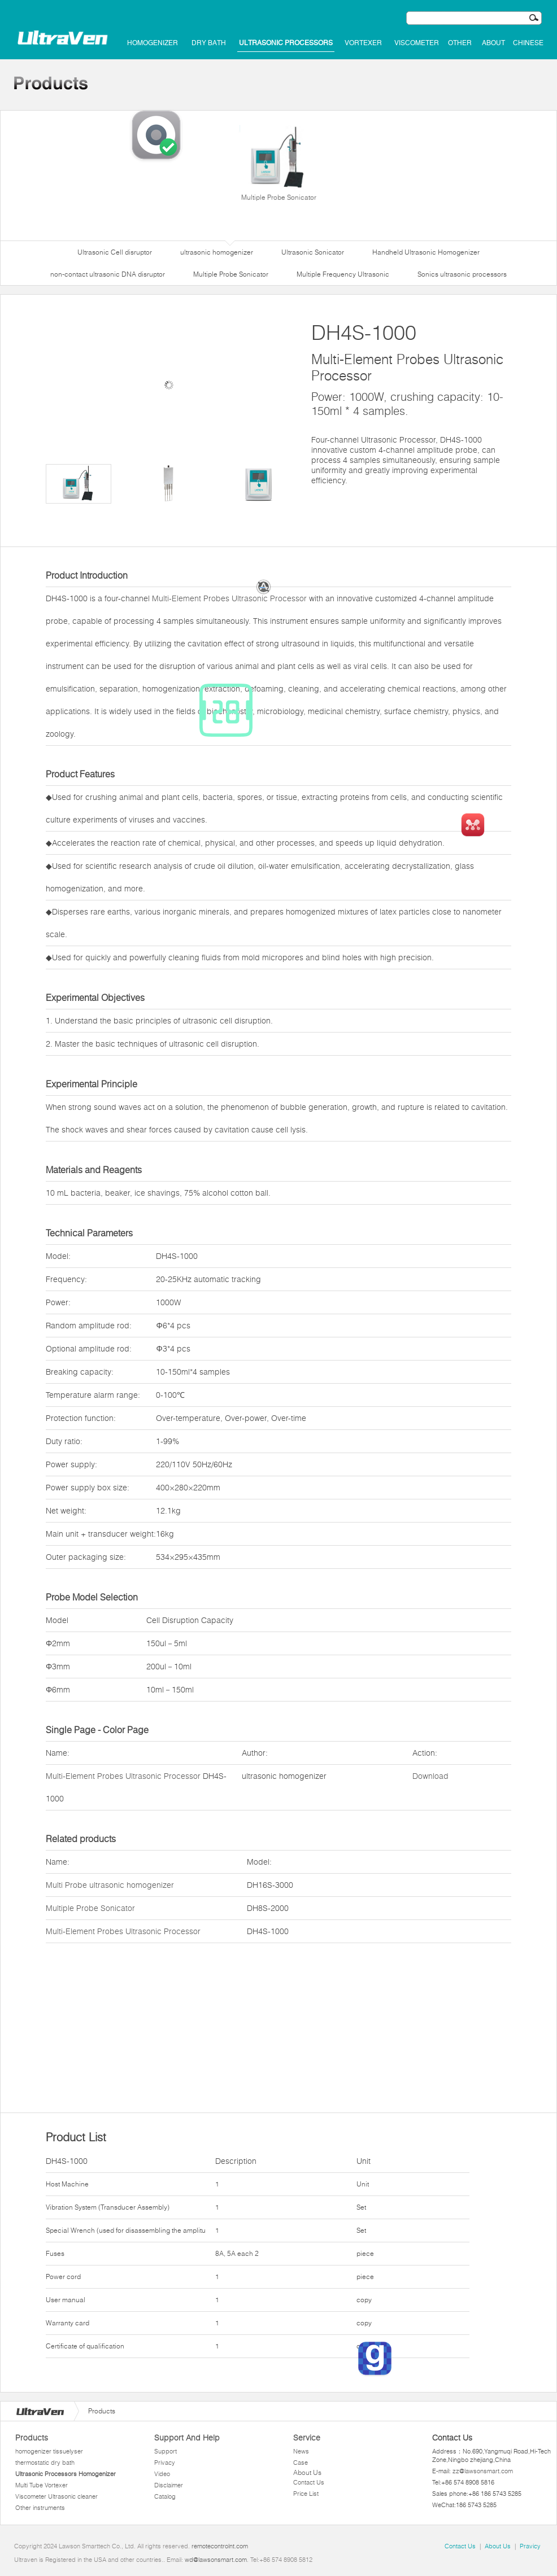 This screenshot has width=557, height=2576. I want to click on launch garry's mod game, so click(375, 2358).